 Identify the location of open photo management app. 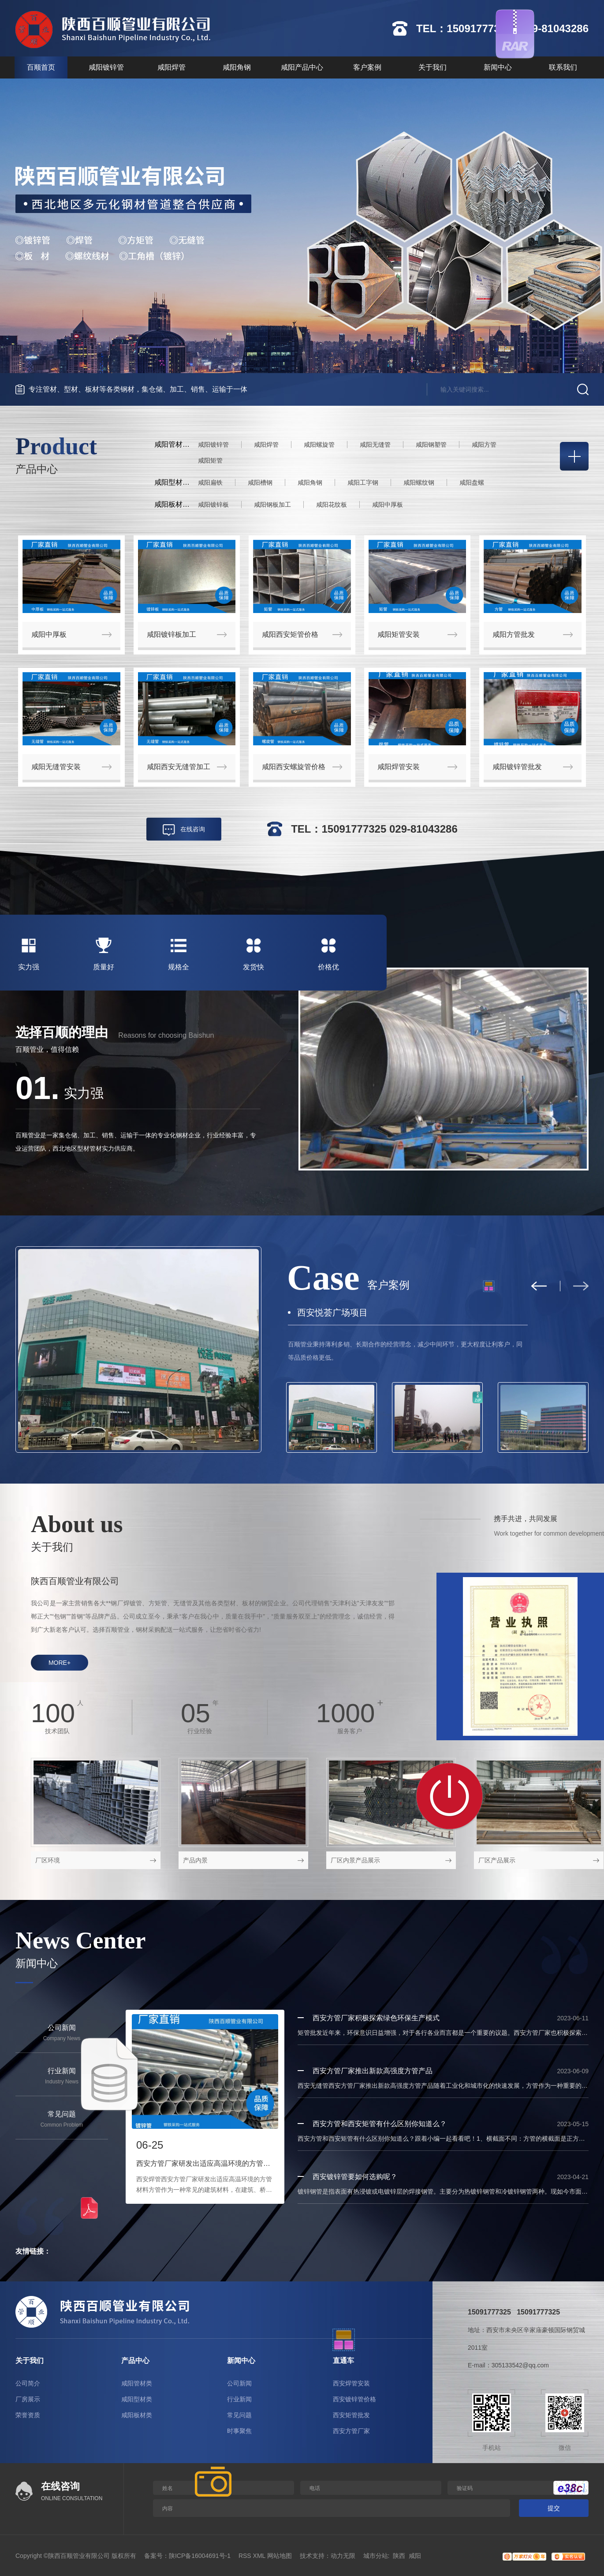
(213, 2480).